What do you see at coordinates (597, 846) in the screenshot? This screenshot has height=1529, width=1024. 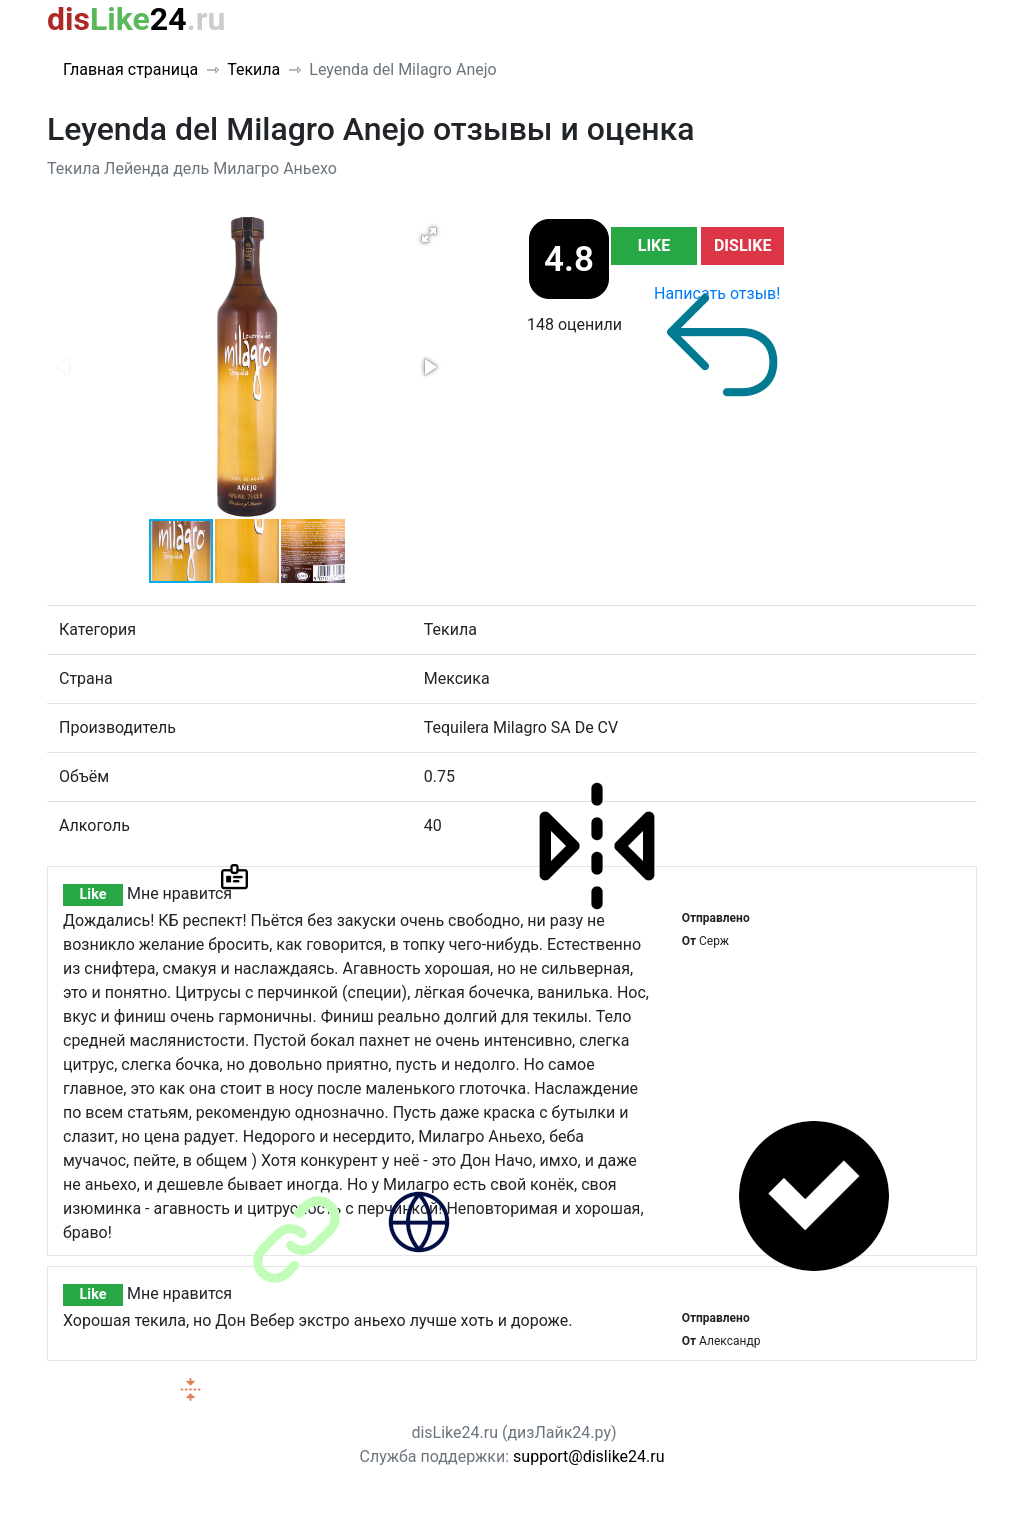 I see `flip image horizontally` at bounding box center [597, 846].